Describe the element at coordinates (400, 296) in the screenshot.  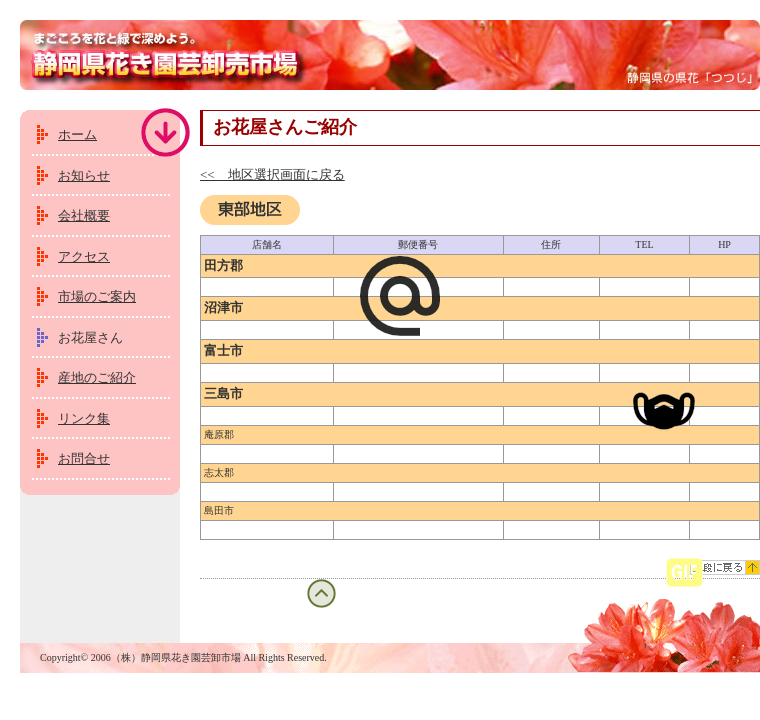
I see `enter or view email address` at that location.